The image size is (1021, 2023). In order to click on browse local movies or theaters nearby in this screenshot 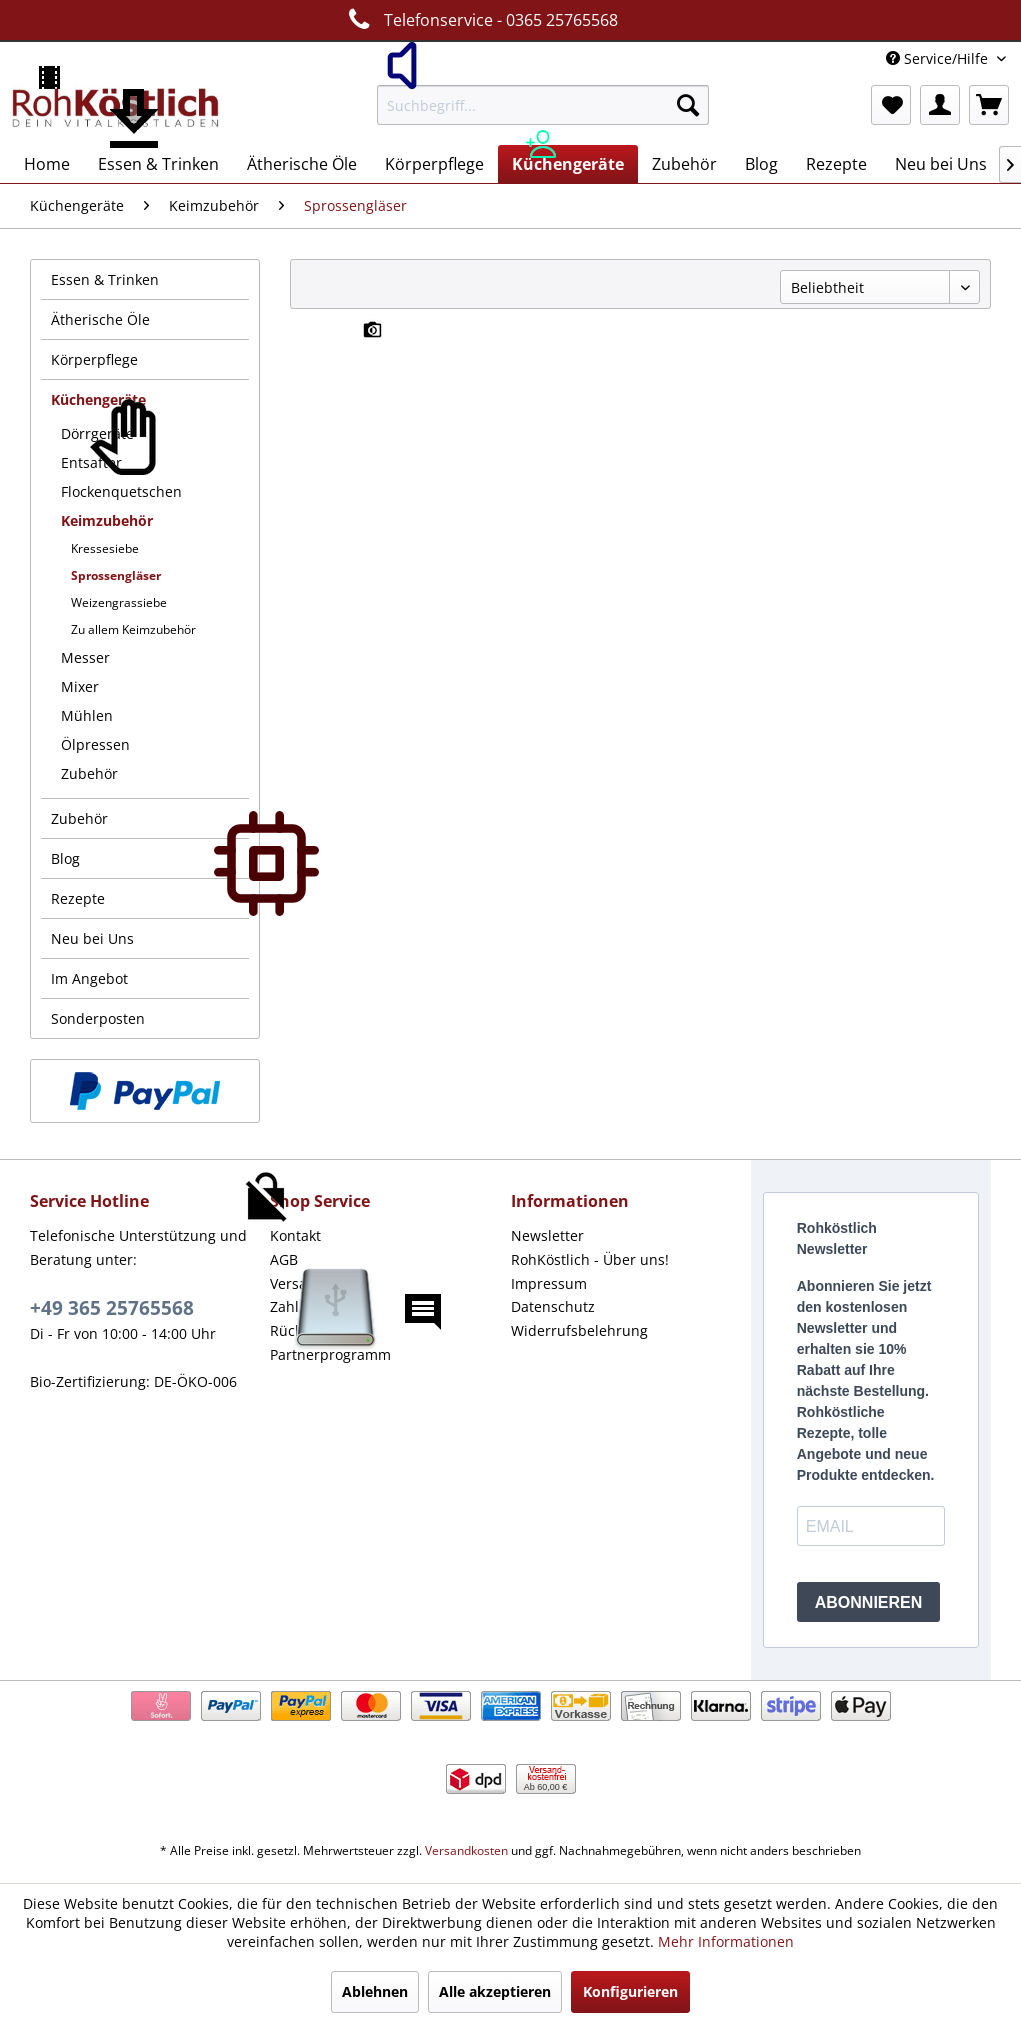, I will do `click(49, 77)`.